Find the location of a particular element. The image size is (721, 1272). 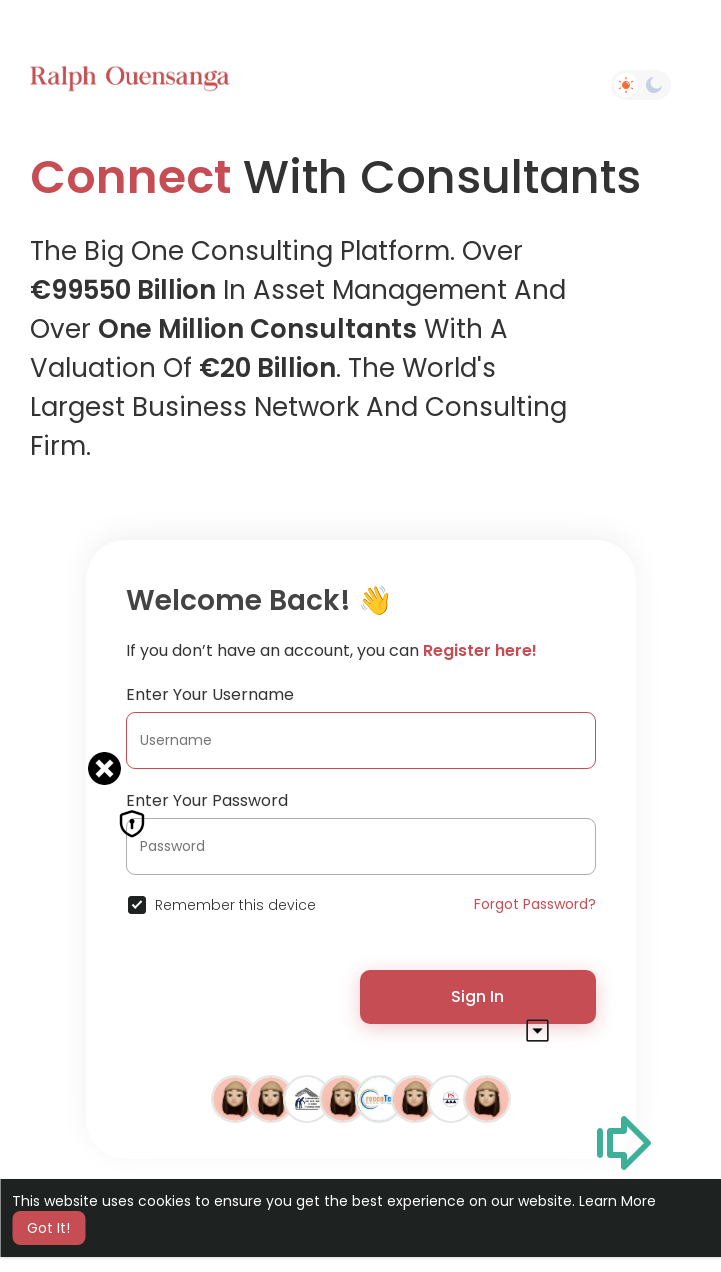

close or dismiss a dialog is located at coordinates (104, 768).